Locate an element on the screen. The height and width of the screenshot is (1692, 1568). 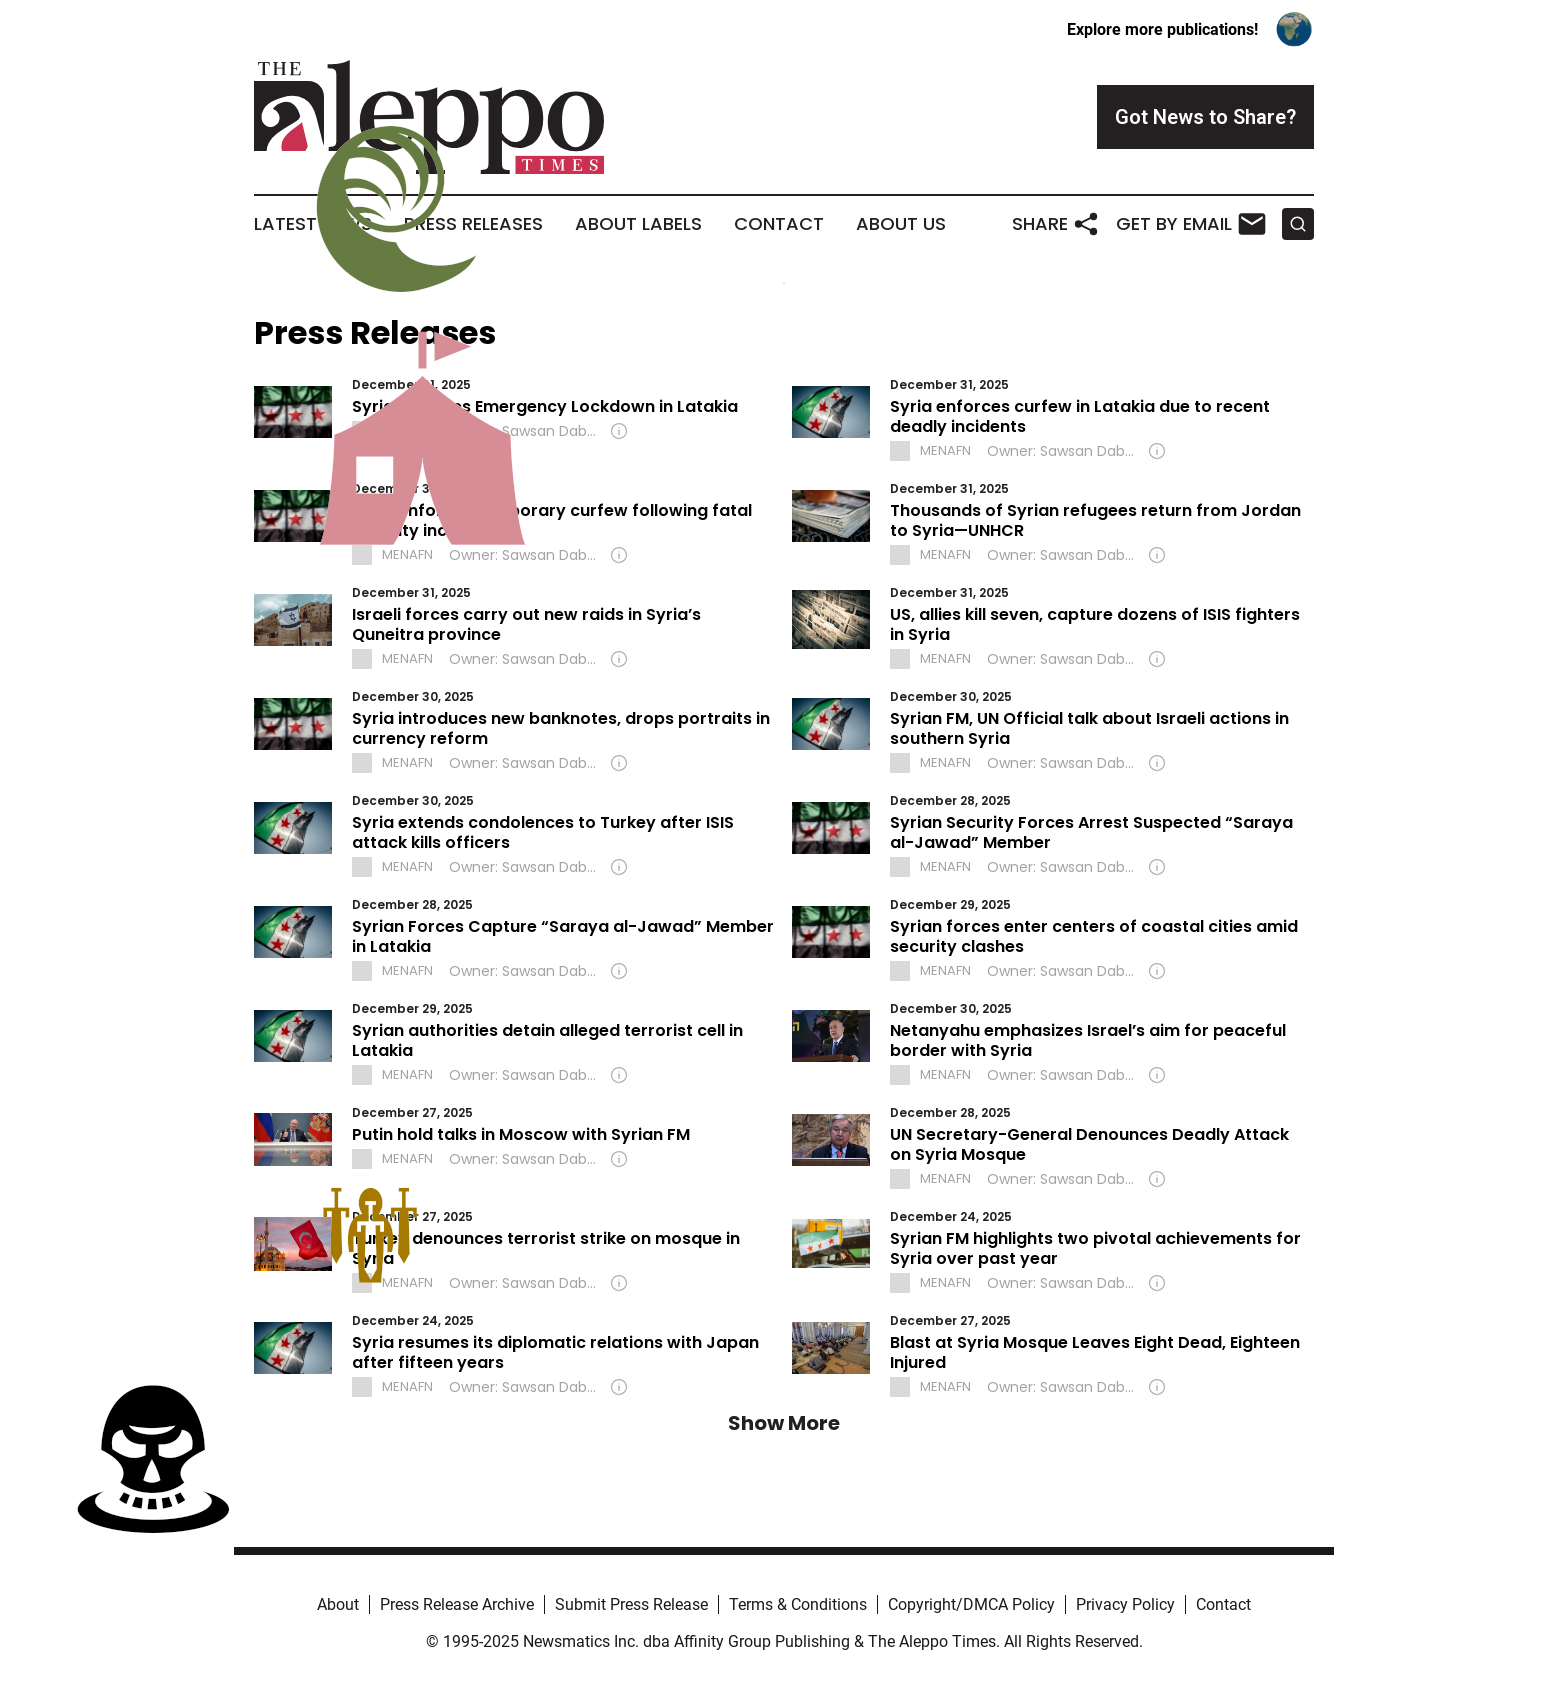
select a knight or warrior character class is located at coordinates (370, 1235).